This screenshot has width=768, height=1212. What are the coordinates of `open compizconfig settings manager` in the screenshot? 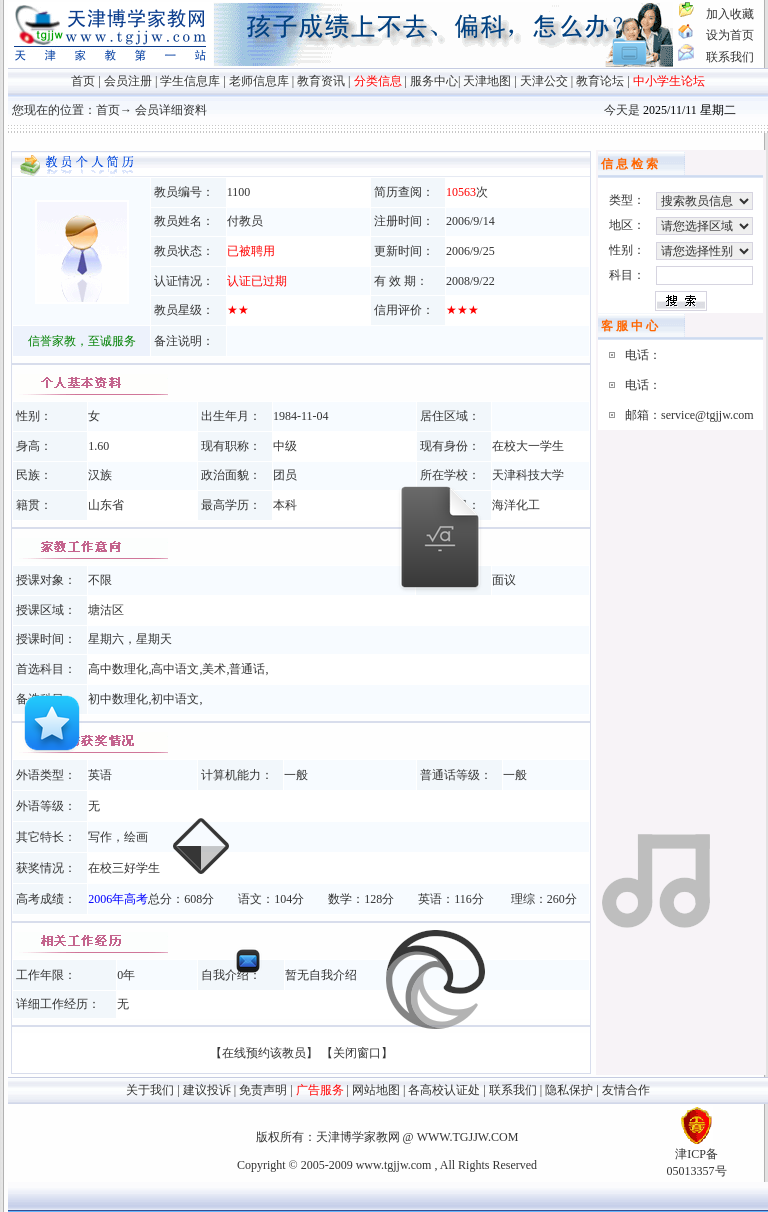 It's located at (52, 723).